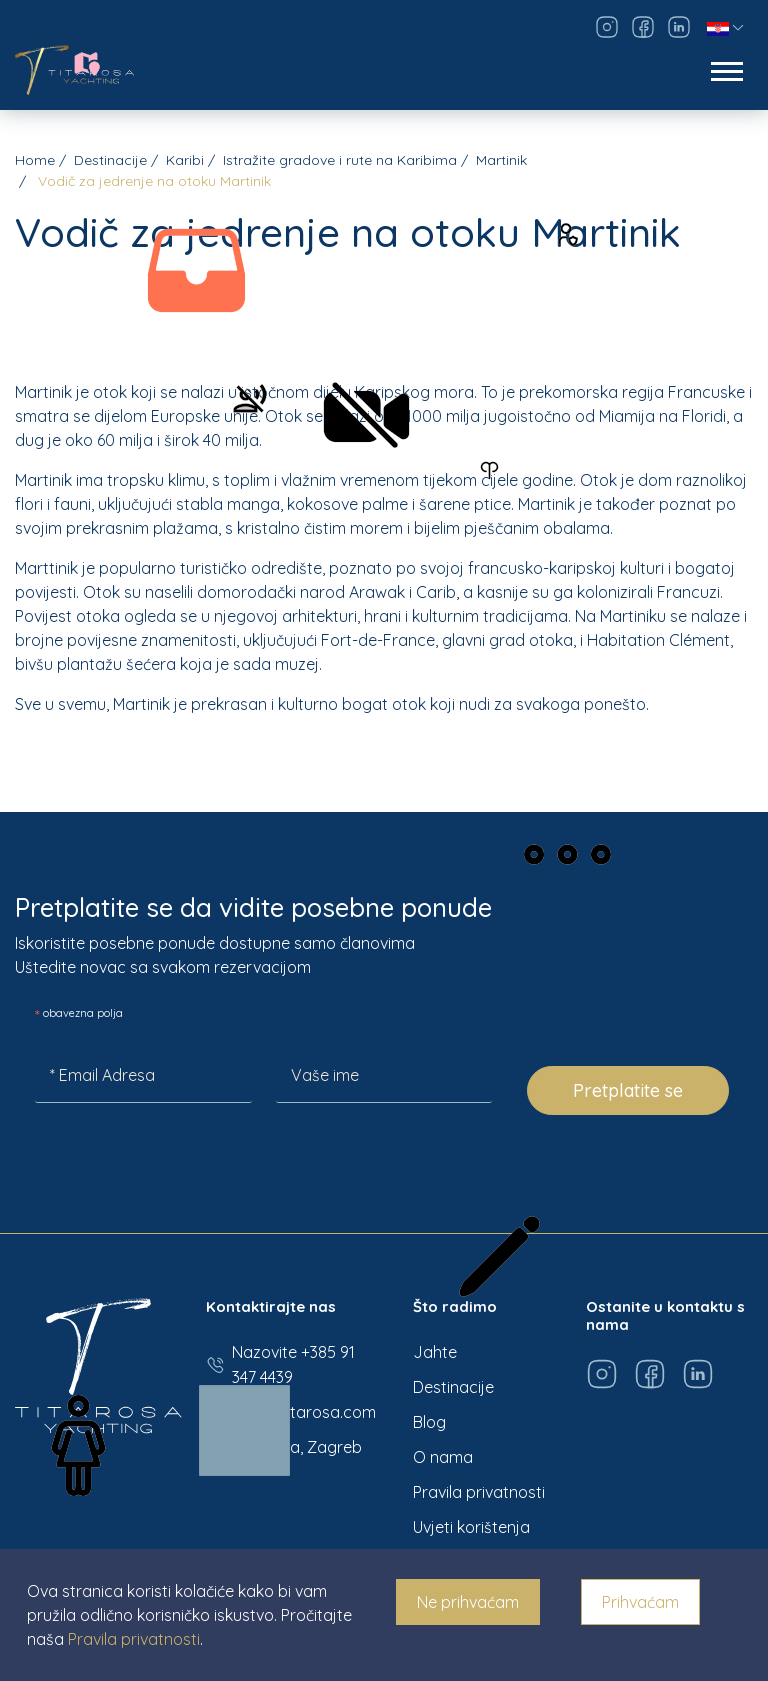  Describe the element at coordinates (86, 63) in the screenshot. I see `view map with marked location` at that location.